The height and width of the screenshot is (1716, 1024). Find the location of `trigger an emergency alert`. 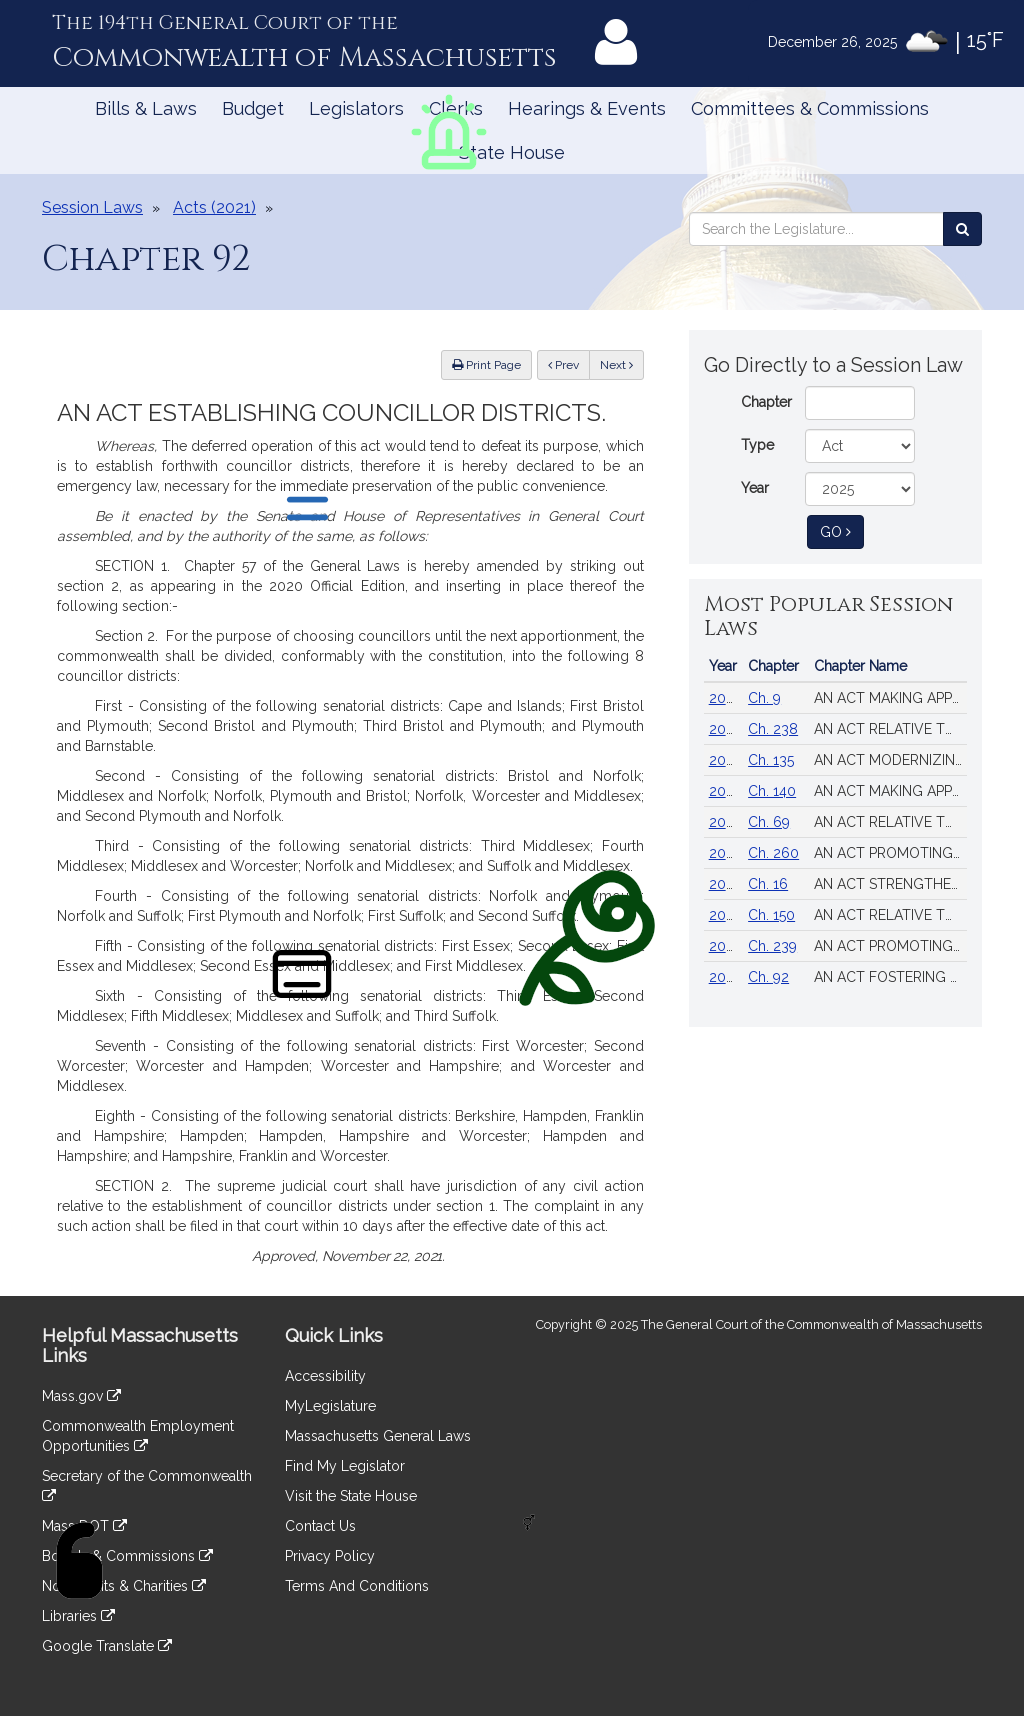

trigger an emergency alert is located at coordinates (449, 132).